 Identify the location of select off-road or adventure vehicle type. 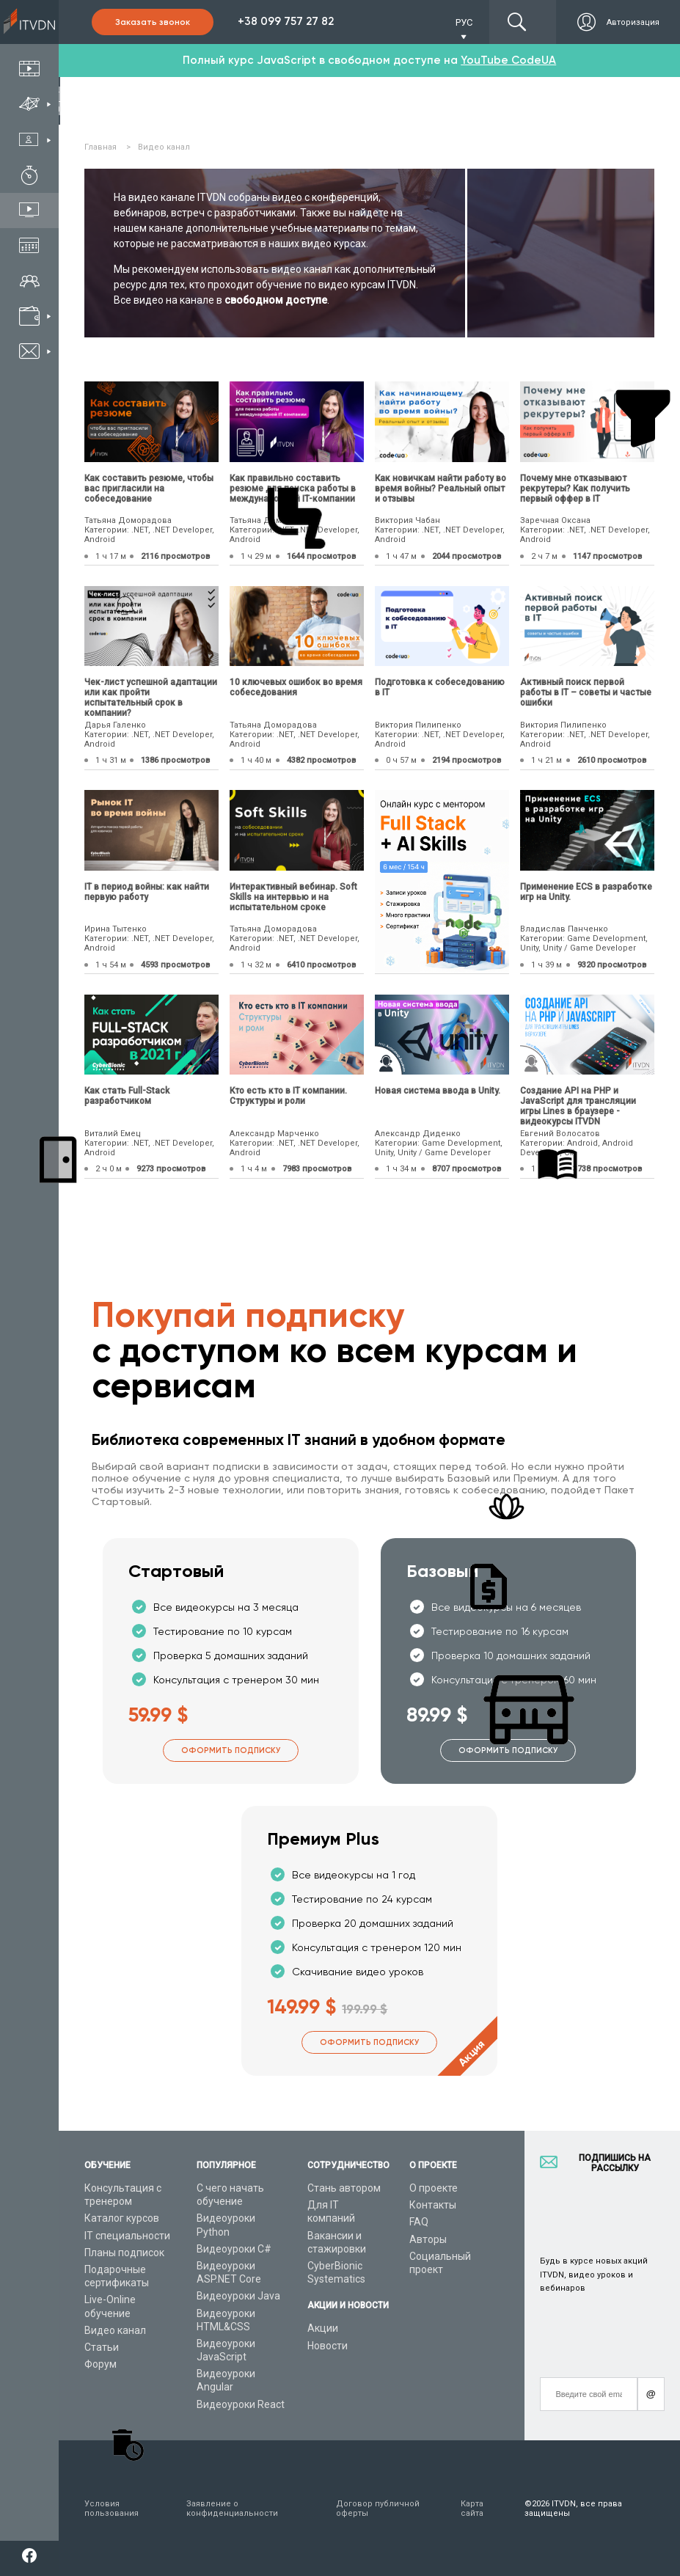
(529, 1711).